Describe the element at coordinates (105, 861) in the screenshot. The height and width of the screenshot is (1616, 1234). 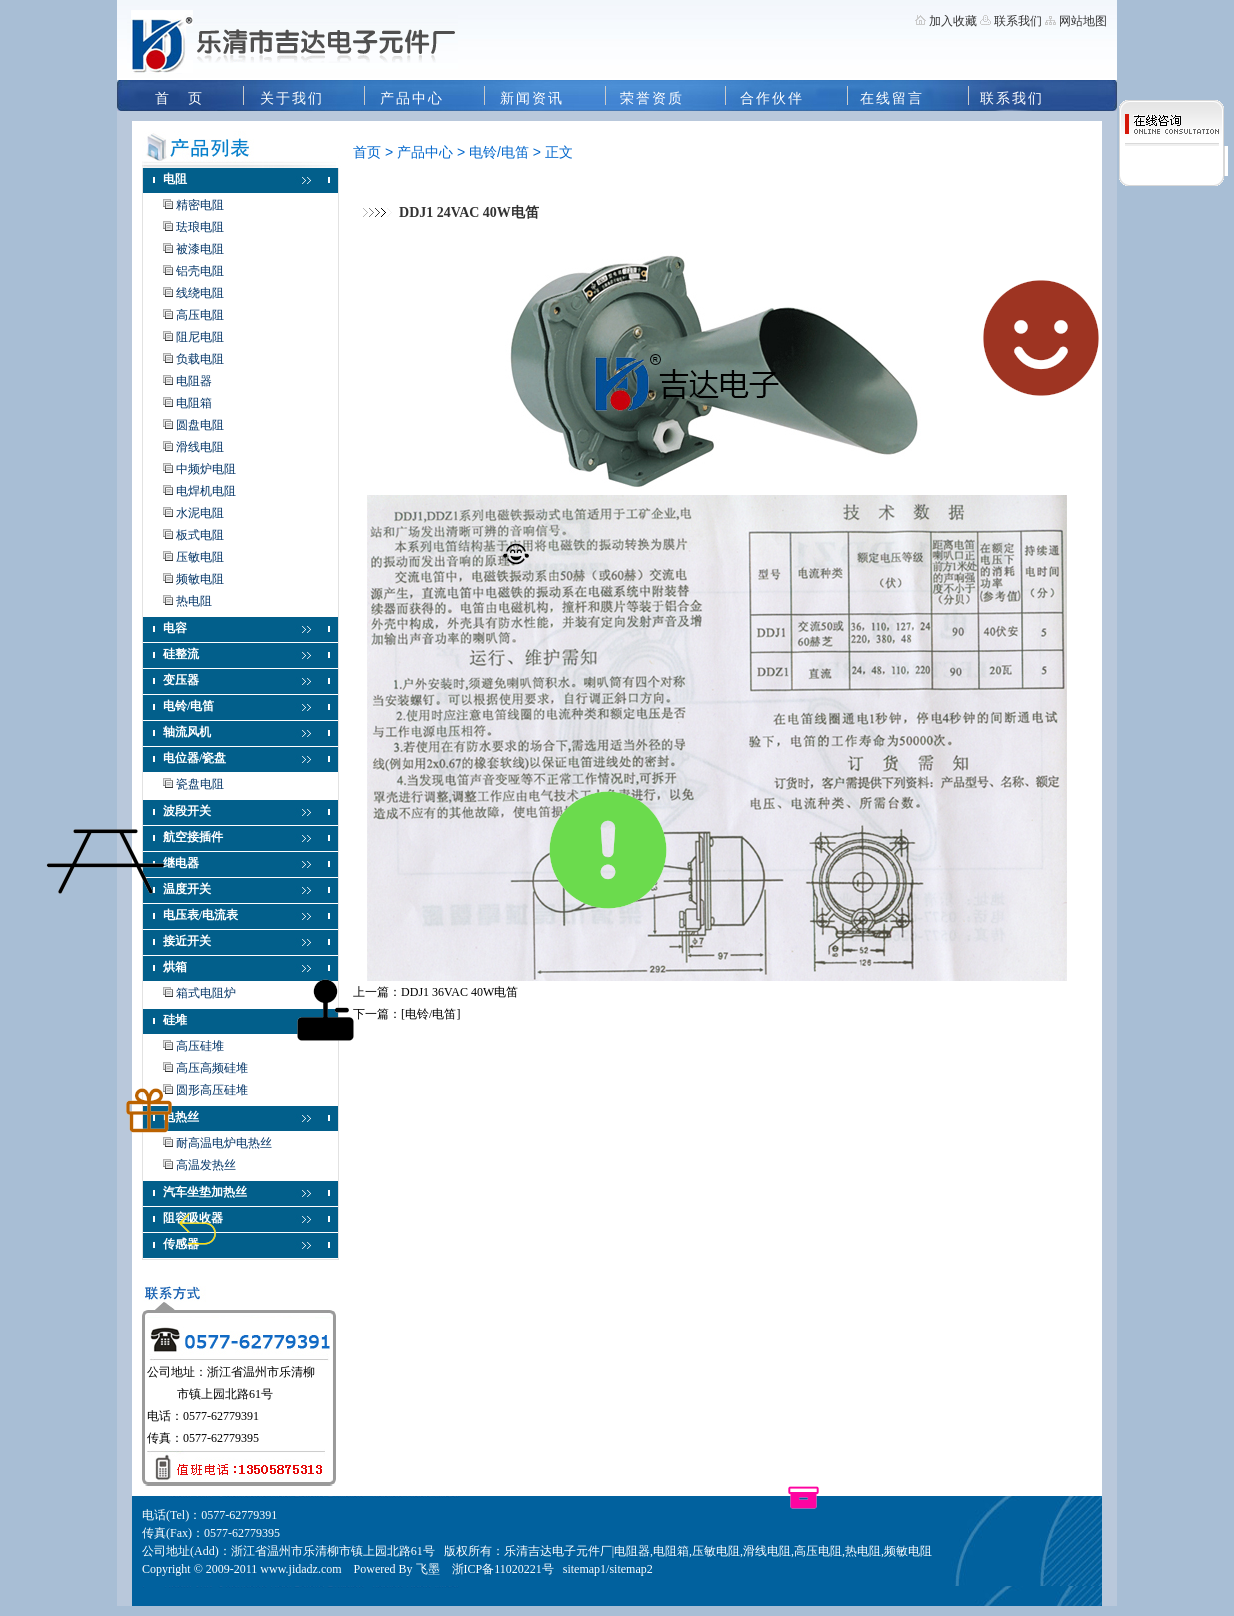
I see `view nearby picnic areas` at that location.